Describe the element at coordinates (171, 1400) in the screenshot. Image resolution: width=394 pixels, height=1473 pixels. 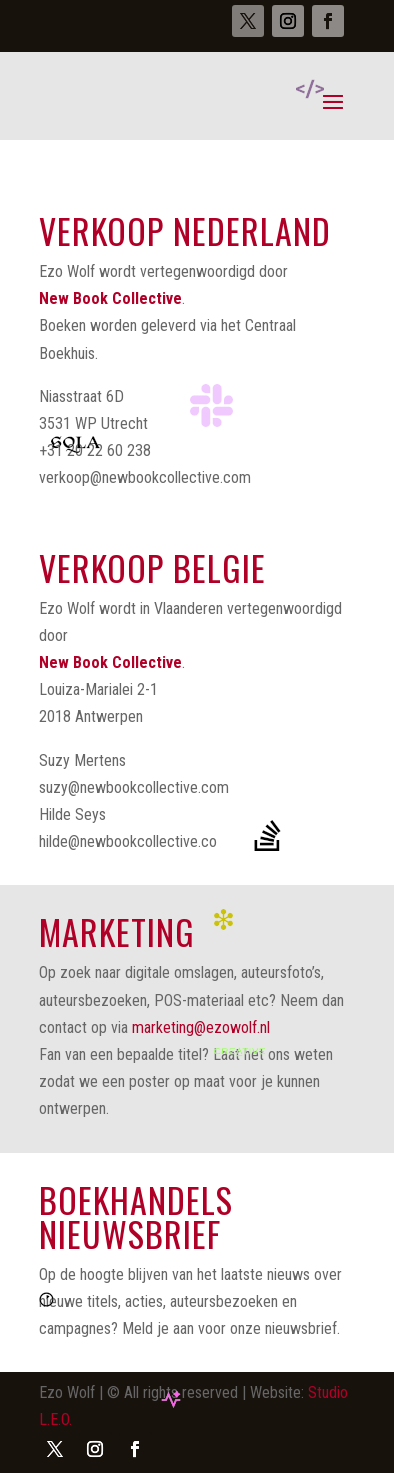
I see `access AI-powered health monitoring` at that location.